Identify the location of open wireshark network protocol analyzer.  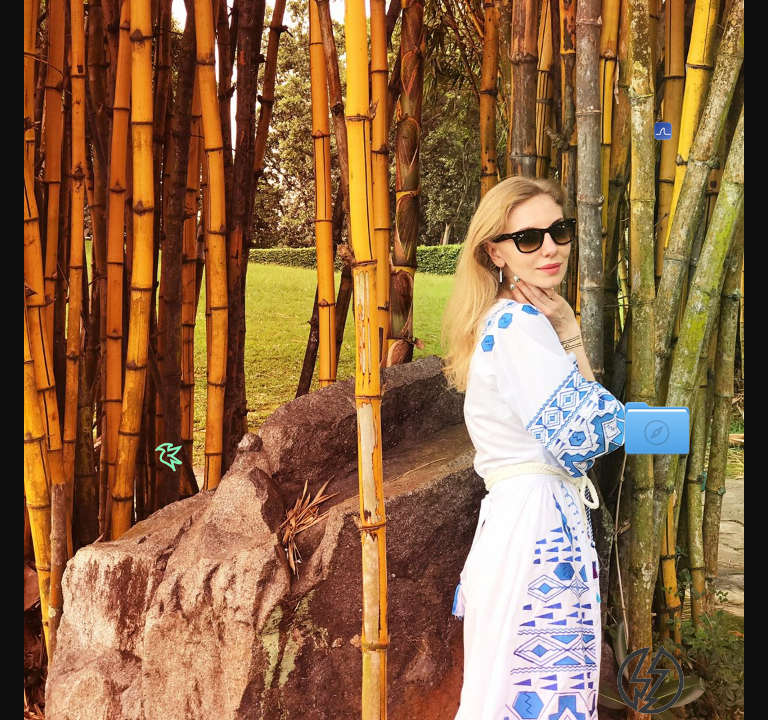
(663, 131).